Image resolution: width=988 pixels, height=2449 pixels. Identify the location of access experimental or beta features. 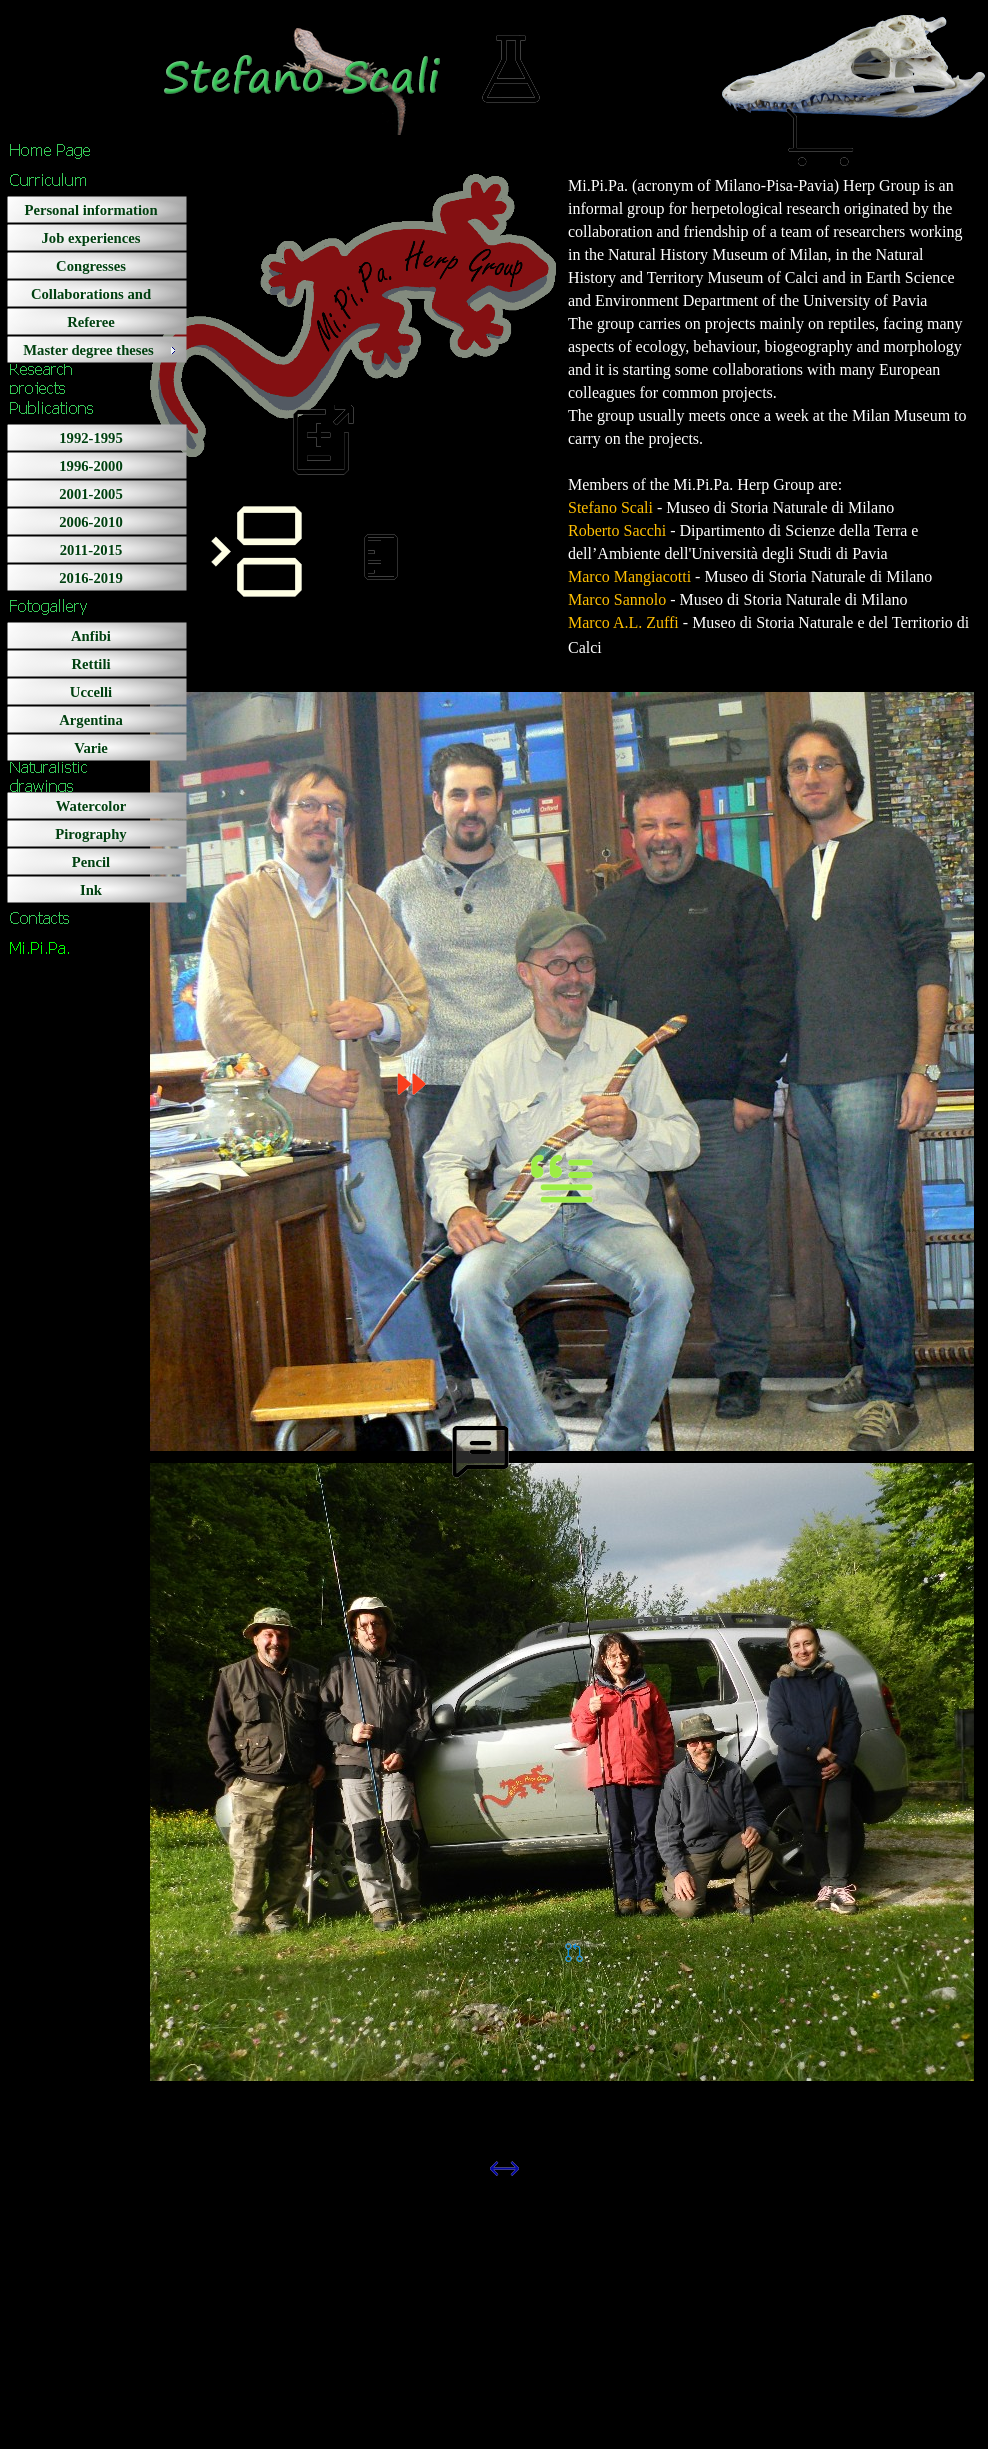
(511, 69).